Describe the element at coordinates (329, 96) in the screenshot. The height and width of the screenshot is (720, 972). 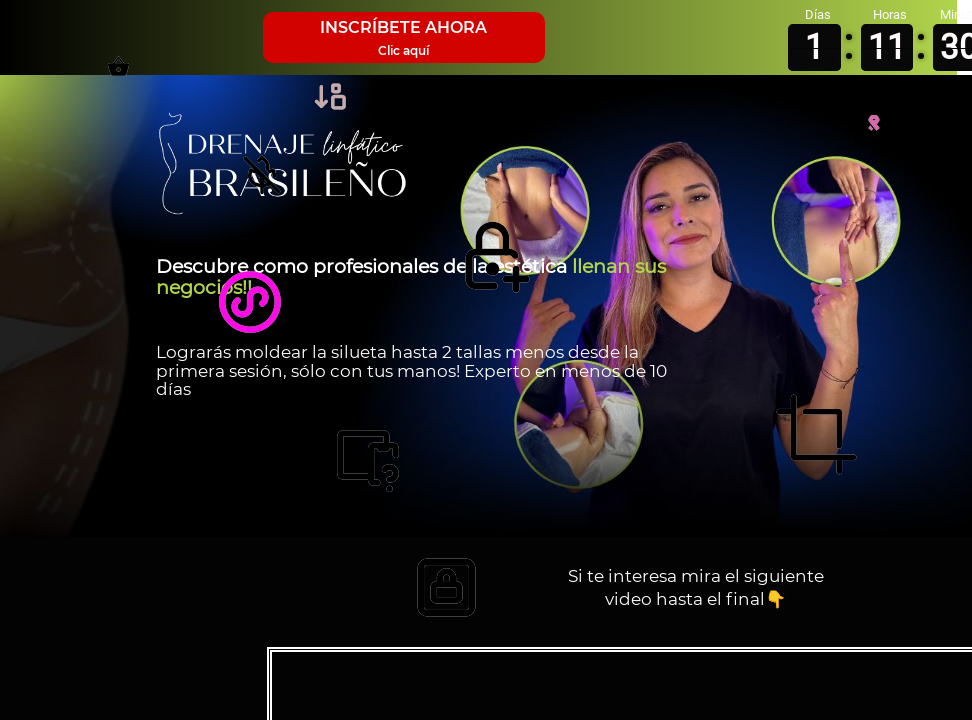
I see `sort items from smallest to largest` at that location.